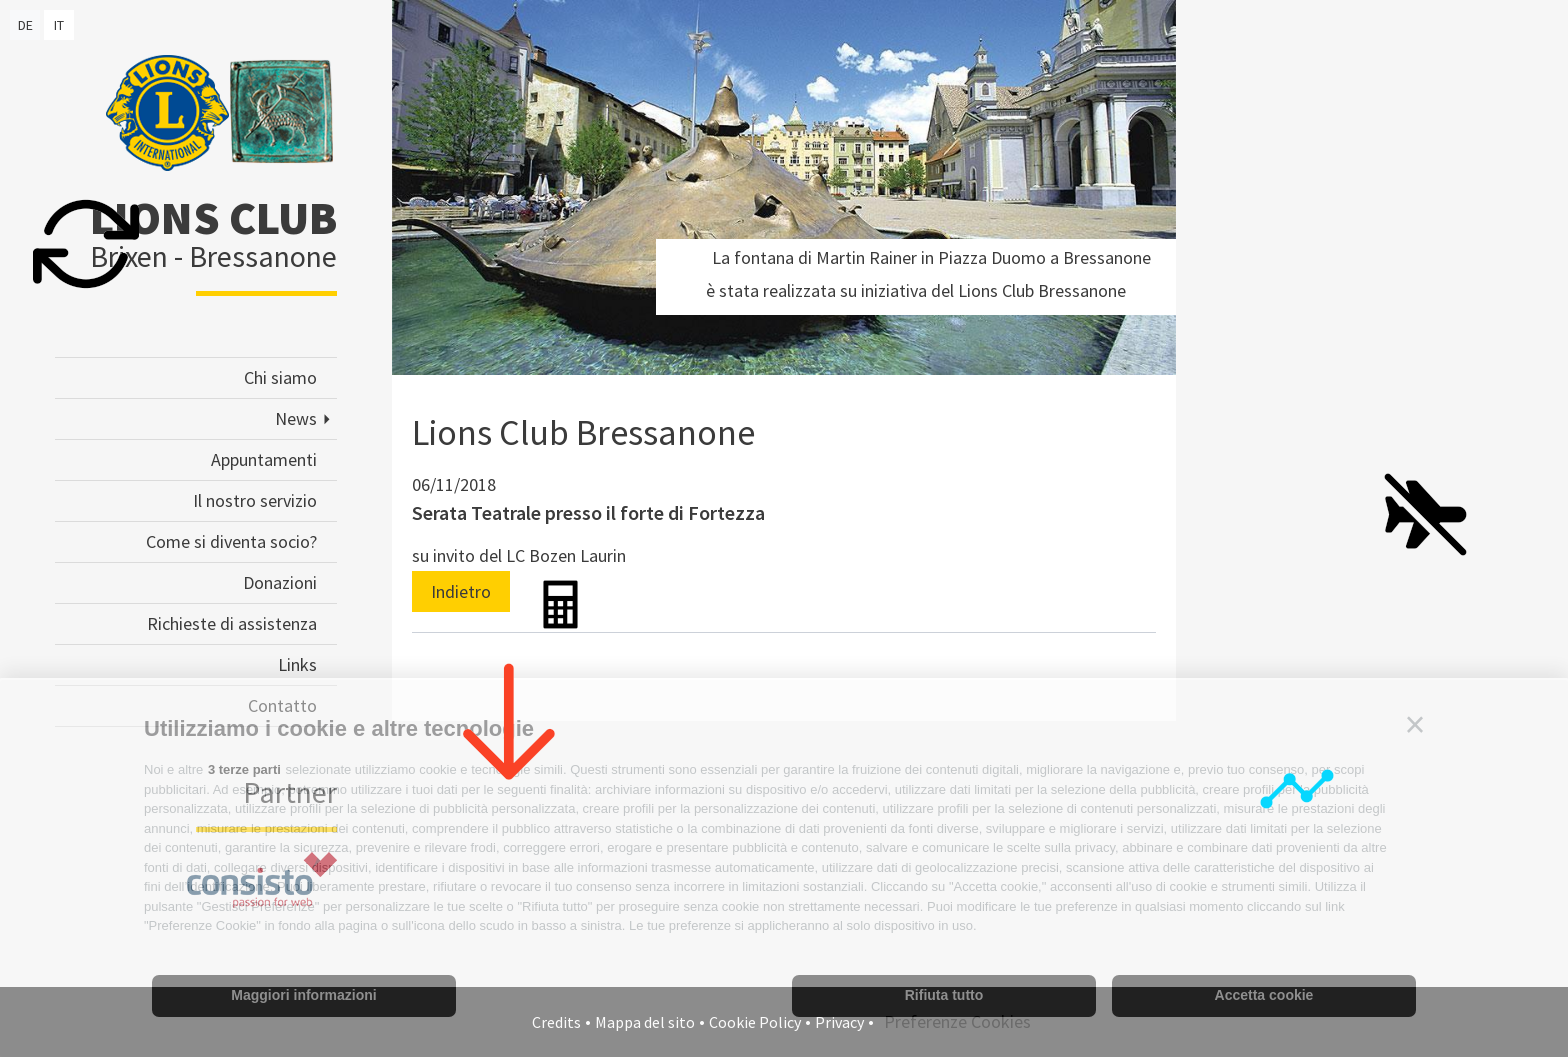 Image resolution: width=1568 pixels, height=1057 pixels. Describe the element at coordinates (86, 244) in the screenshot. I see `refresh or reload content` at that location.